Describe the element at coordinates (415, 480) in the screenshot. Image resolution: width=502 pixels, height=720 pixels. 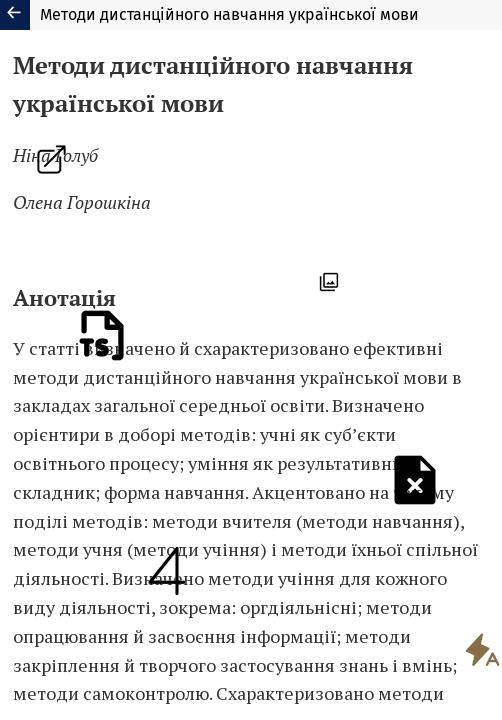
I see `delete or remove a file` at that location.